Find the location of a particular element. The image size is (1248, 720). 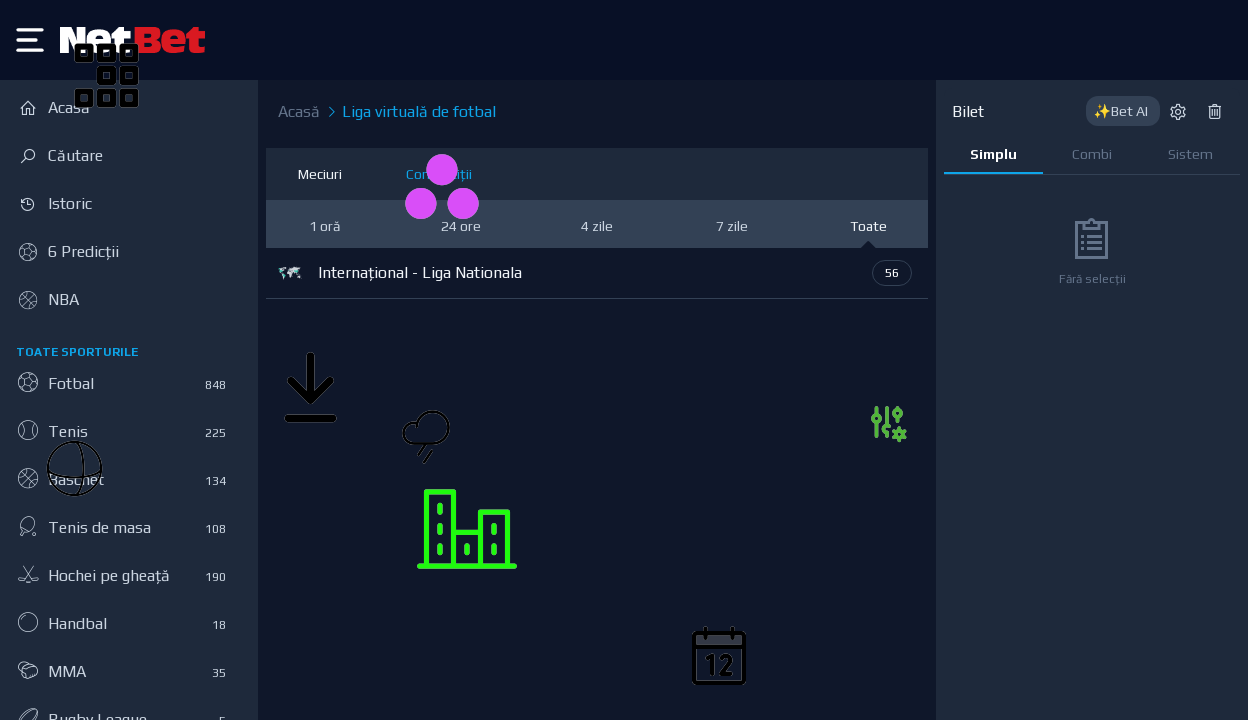

view city or urban locations is located at coordinates (467, 529).